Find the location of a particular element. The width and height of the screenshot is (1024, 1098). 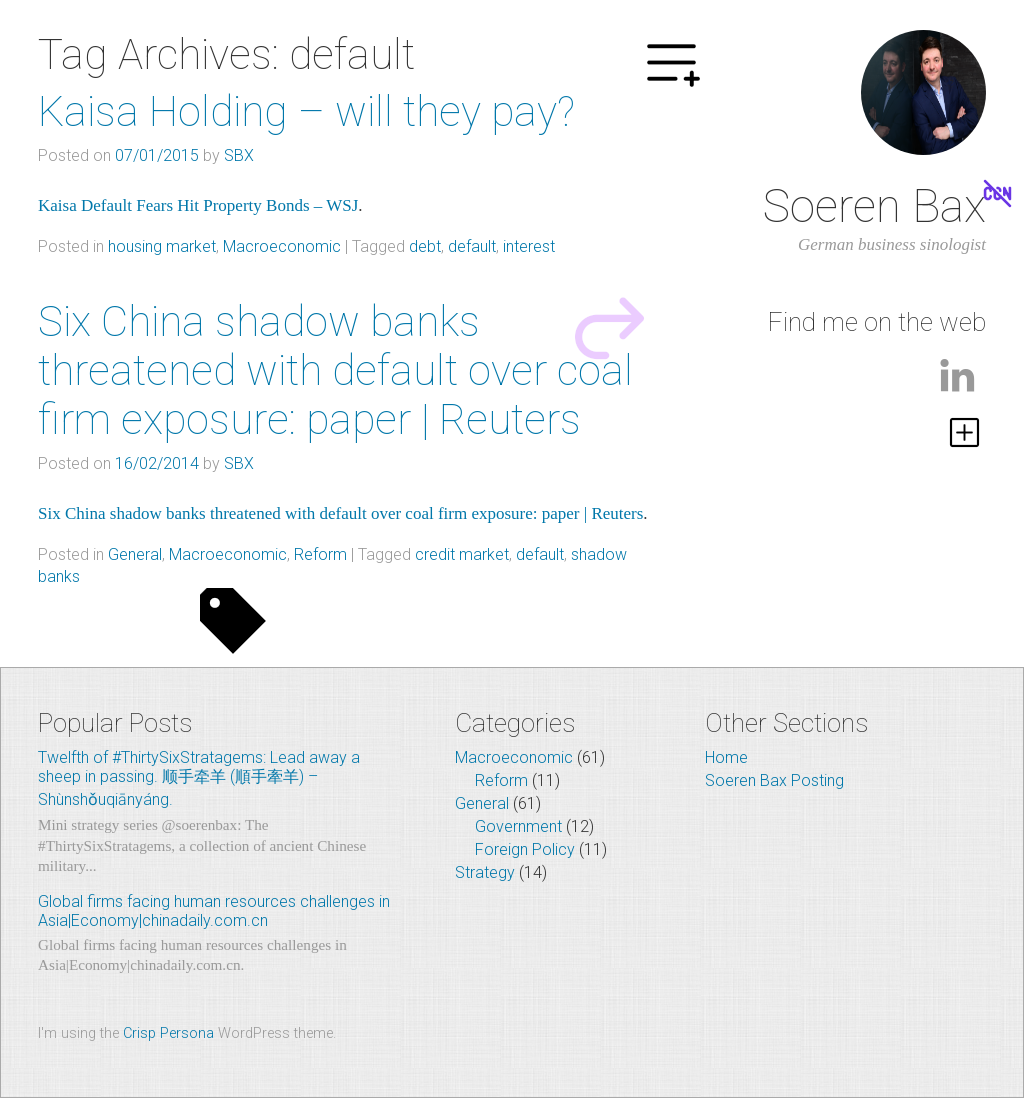

add a tag or label to an item is located at coordinates (233, 621).